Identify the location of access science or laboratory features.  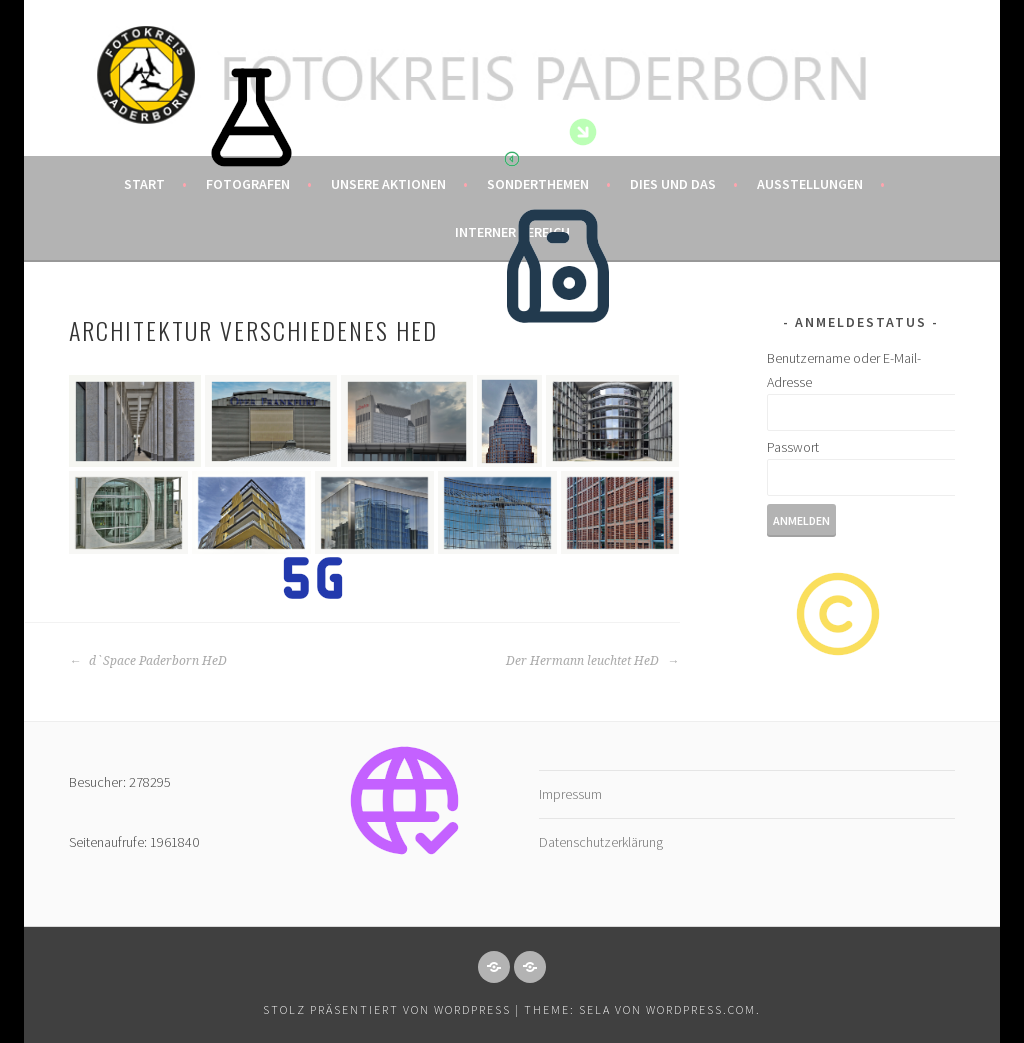
(251, 117).